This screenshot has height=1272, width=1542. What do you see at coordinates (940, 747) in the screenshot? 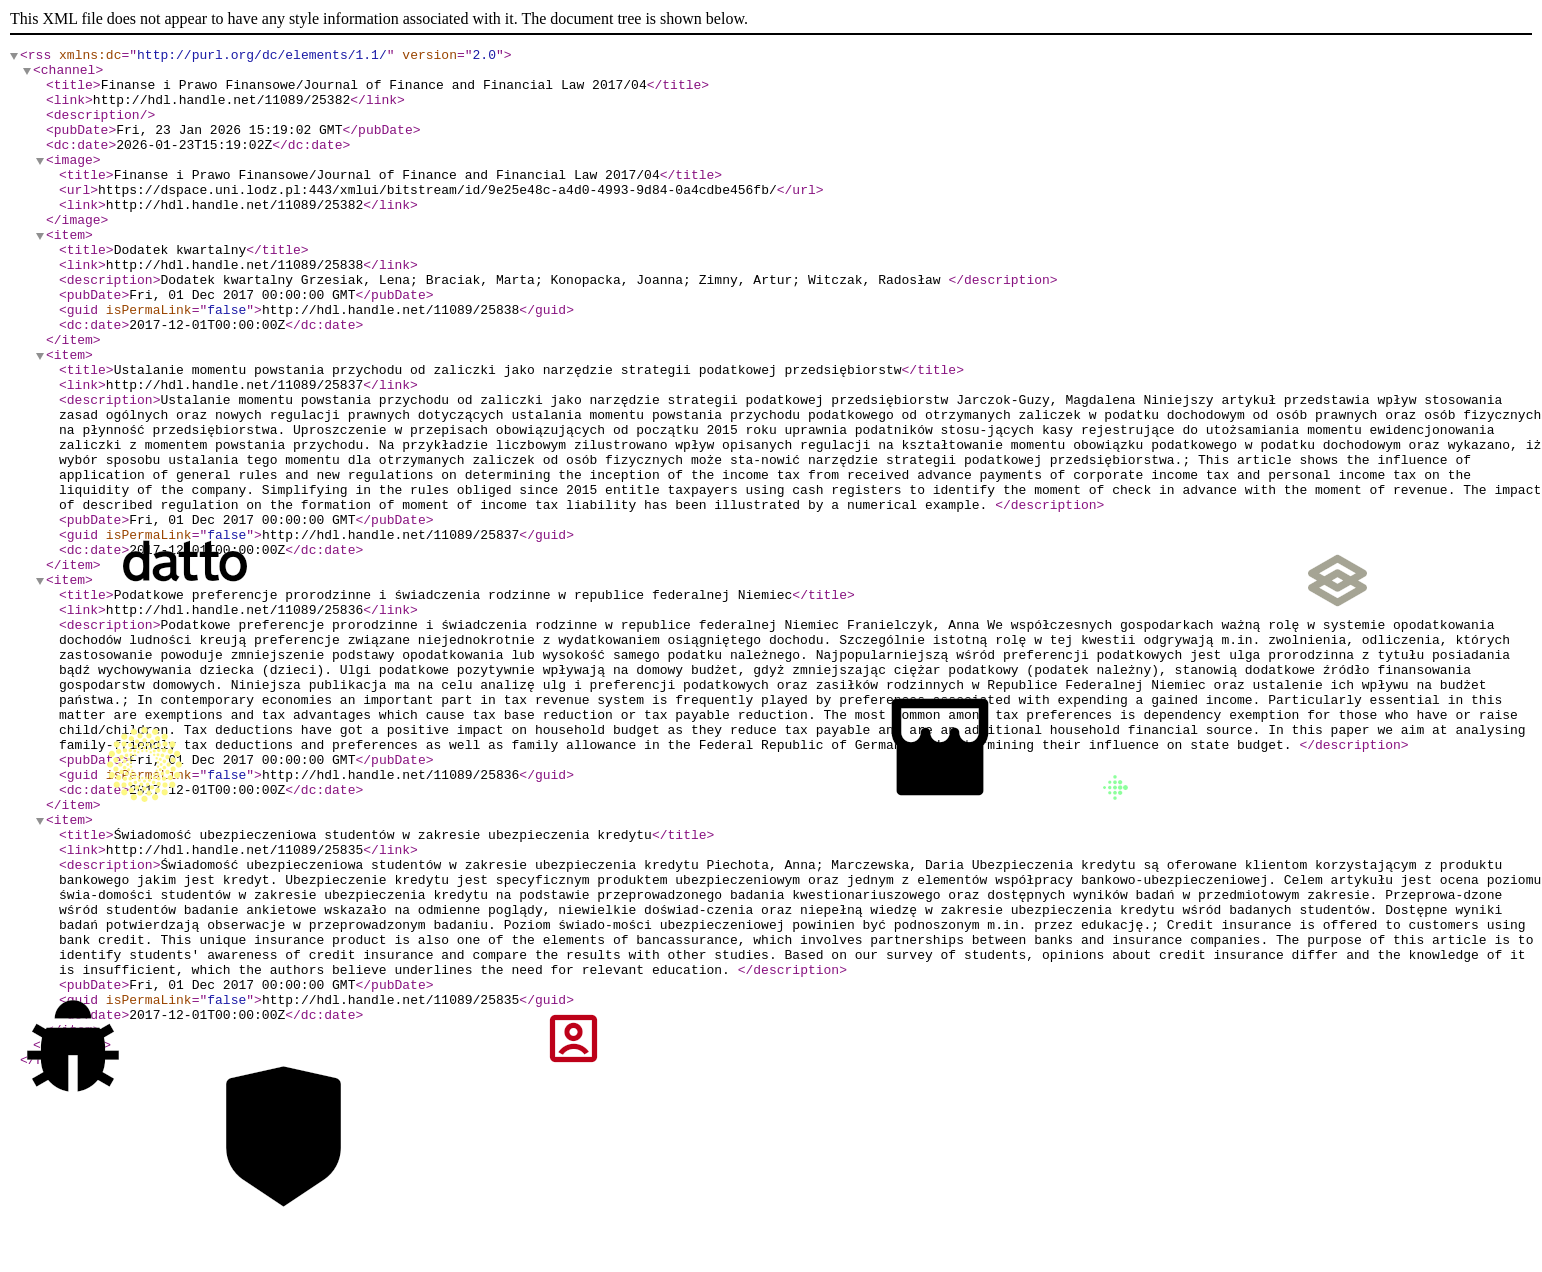
I see `access the online store or marketplace` at bounding box center [940, 747].